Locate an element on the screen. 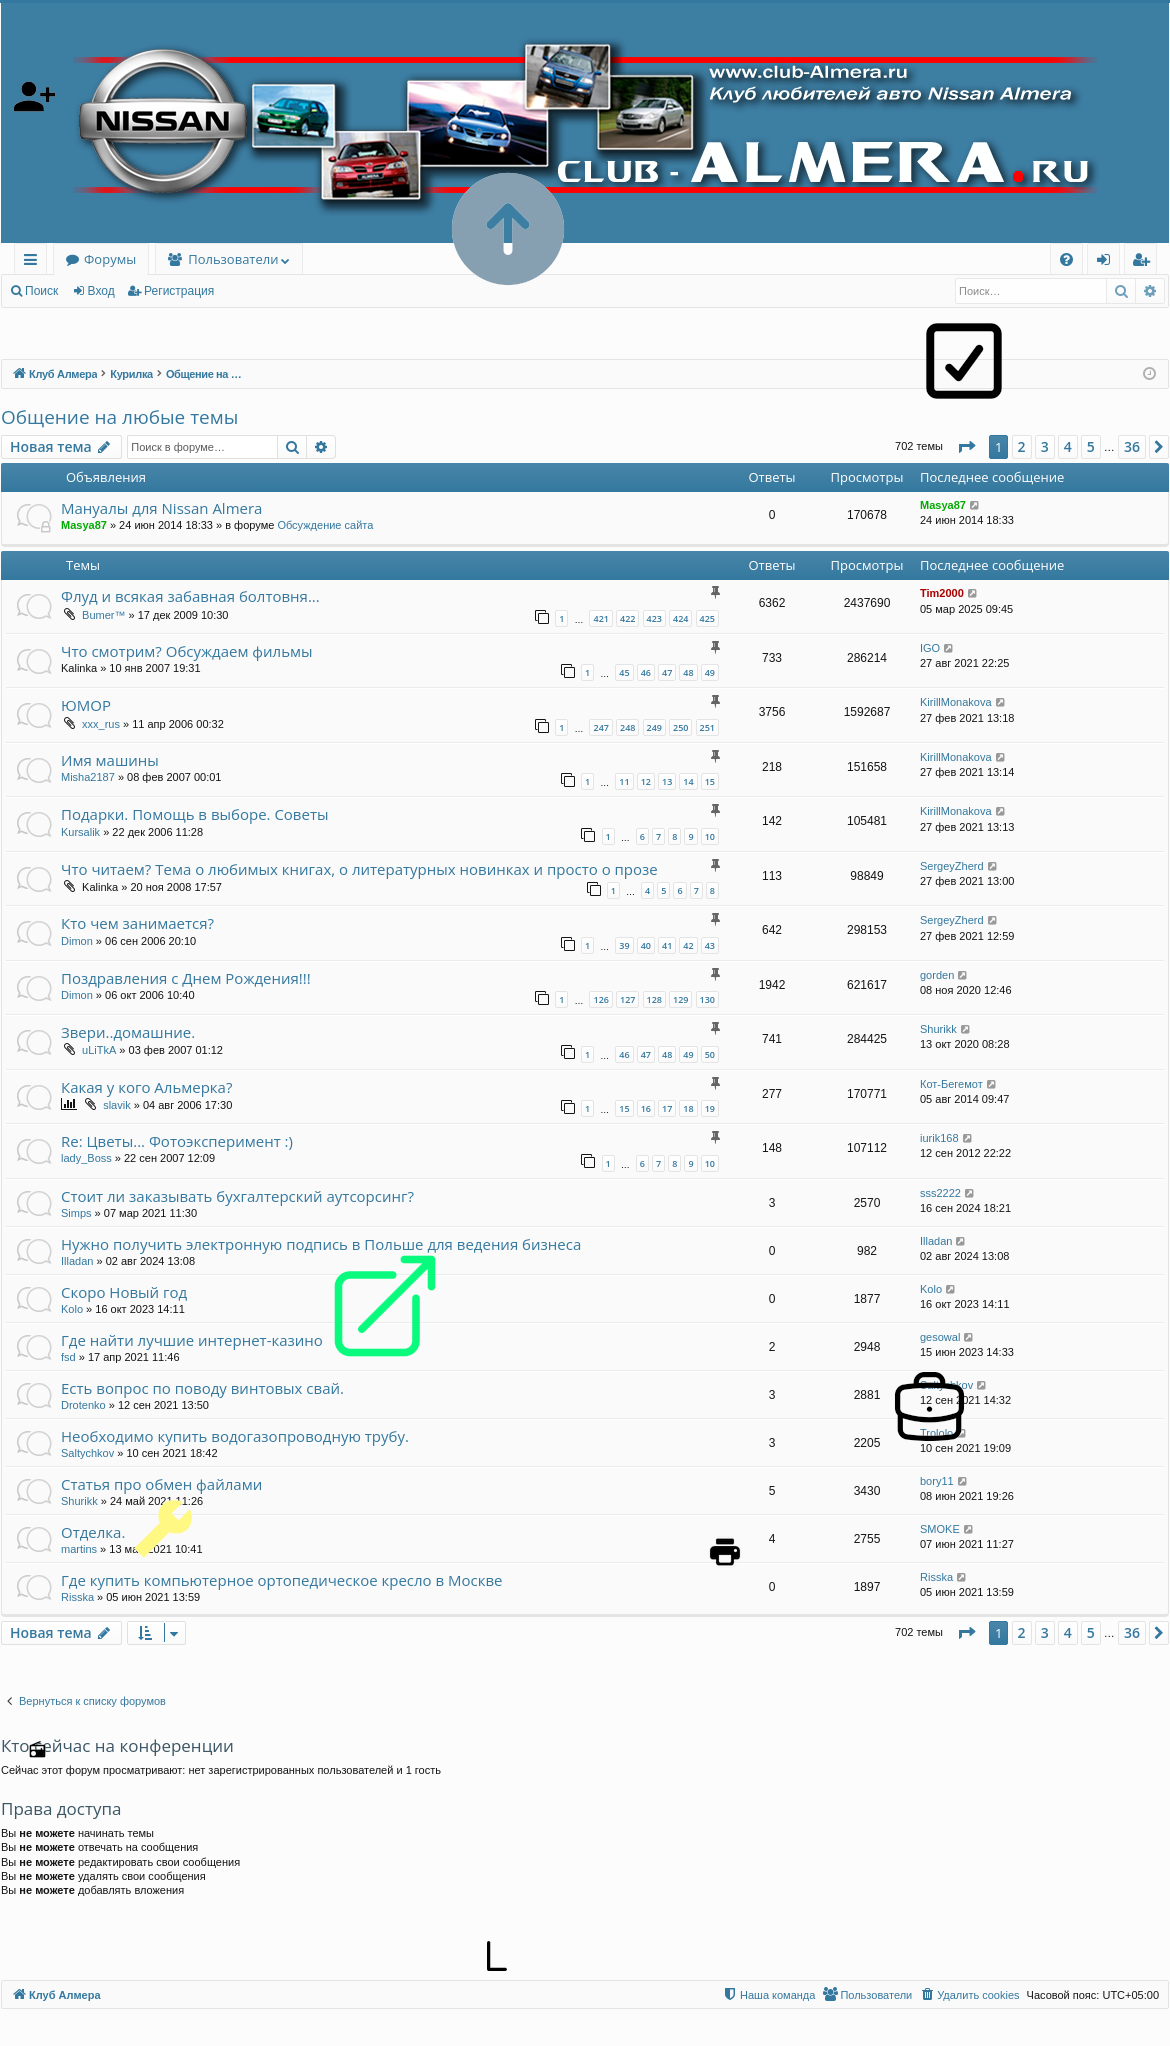 The image size is (1170, 2046). print this document is located at coordinates (725, 1552).